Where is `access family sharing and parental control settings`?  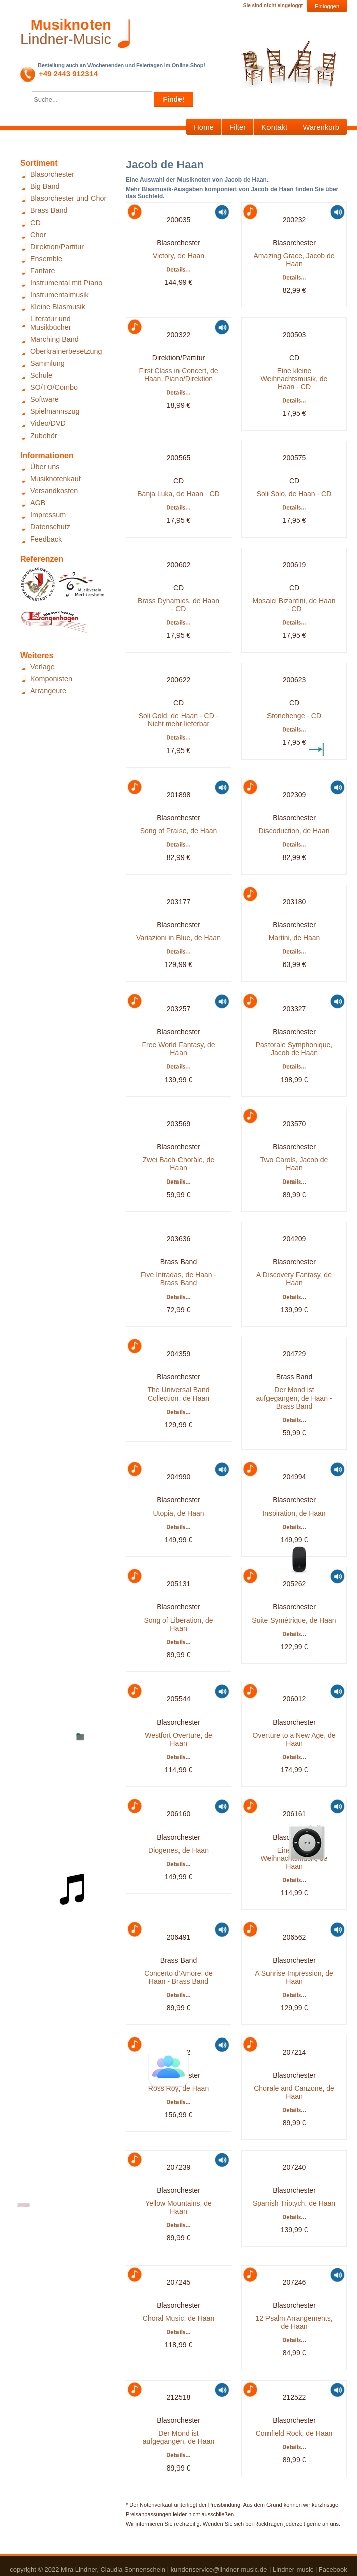
access family sharing and parental control settings is located at coordinates (168, 2067).